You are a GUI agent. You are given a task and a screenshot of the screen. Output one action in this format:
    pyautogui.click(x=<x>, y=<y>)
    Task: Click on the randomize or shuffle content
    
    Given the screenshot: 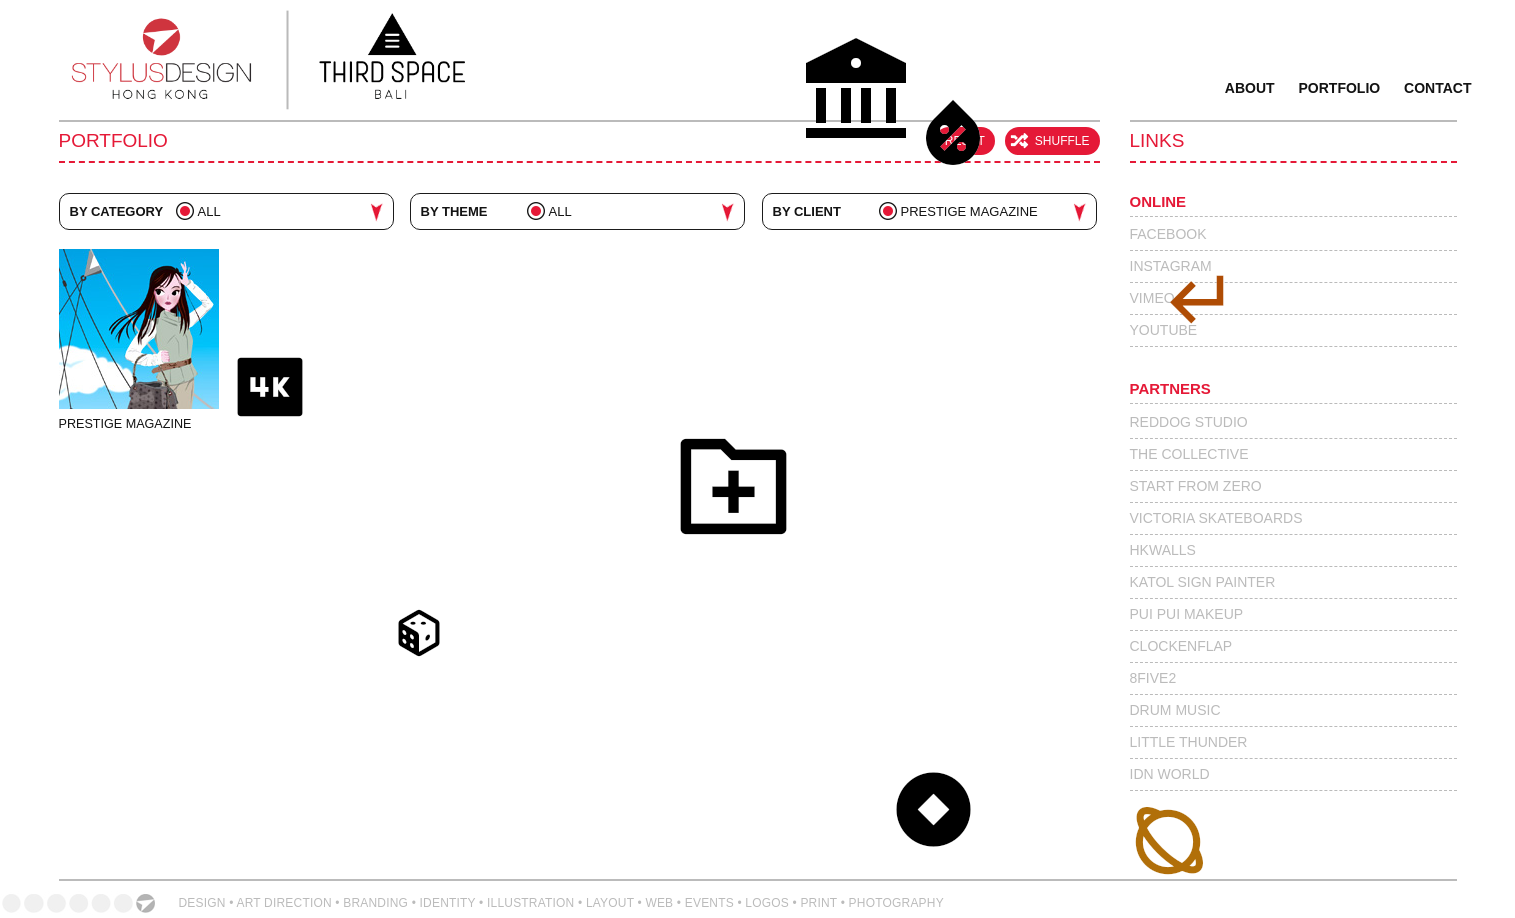 What is the action you would take?
    pyautogui.click(x=419, y=633)
    